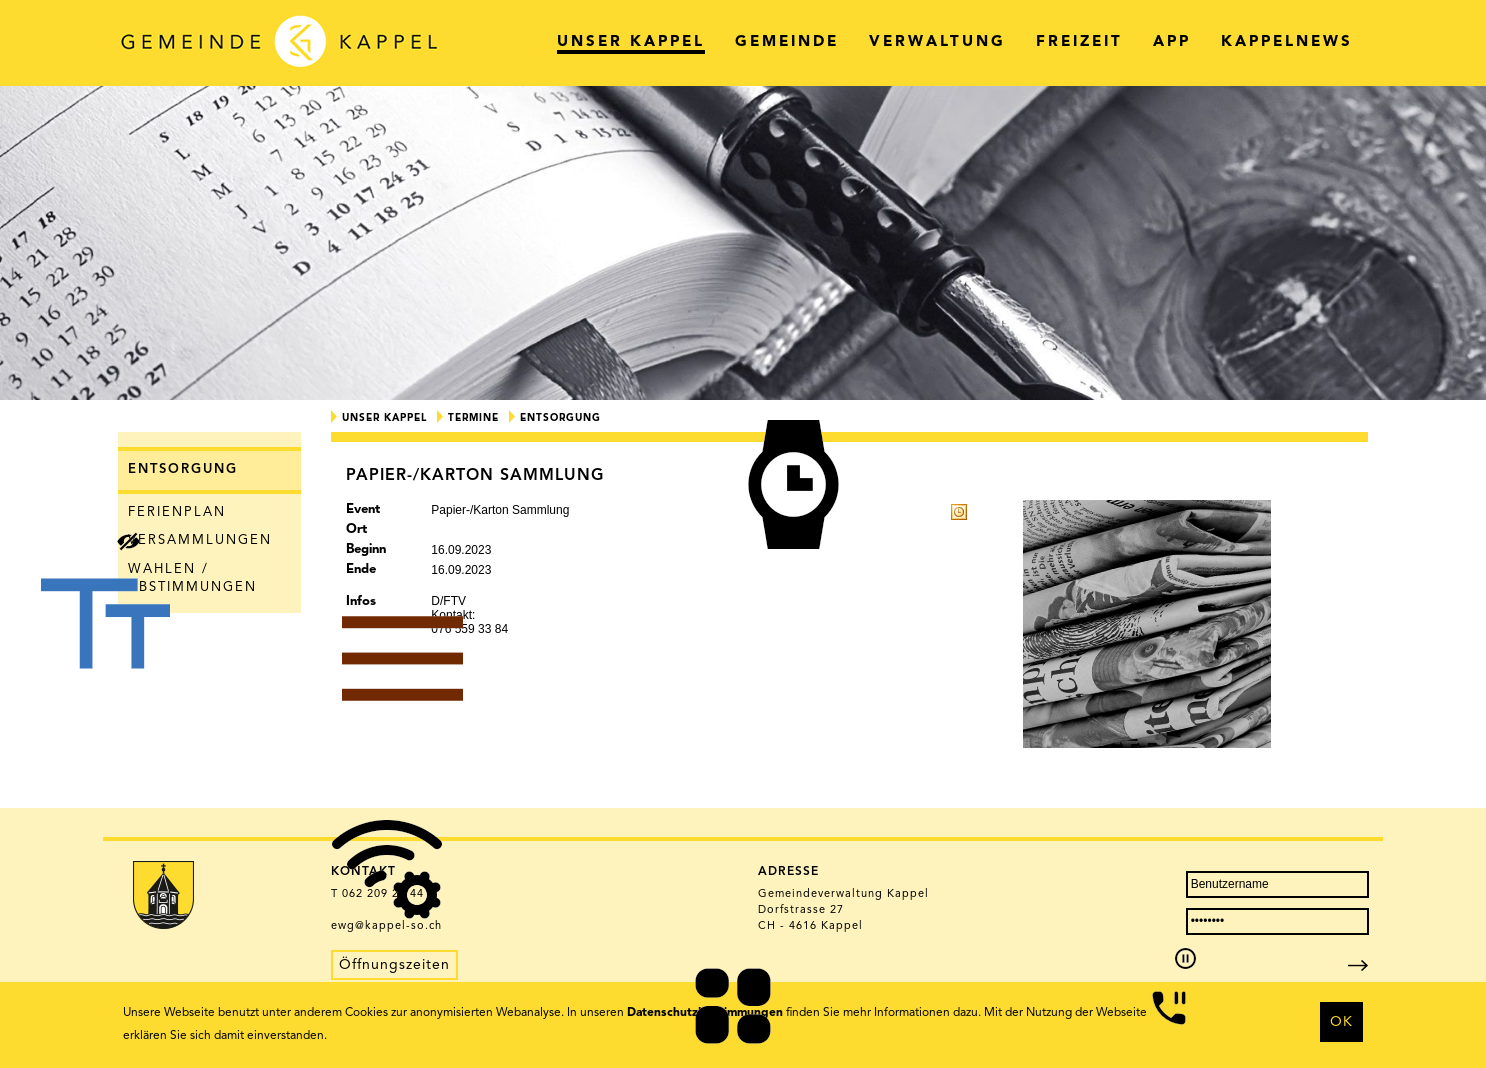  I want to click on view grid layout, so click(733, 1006).